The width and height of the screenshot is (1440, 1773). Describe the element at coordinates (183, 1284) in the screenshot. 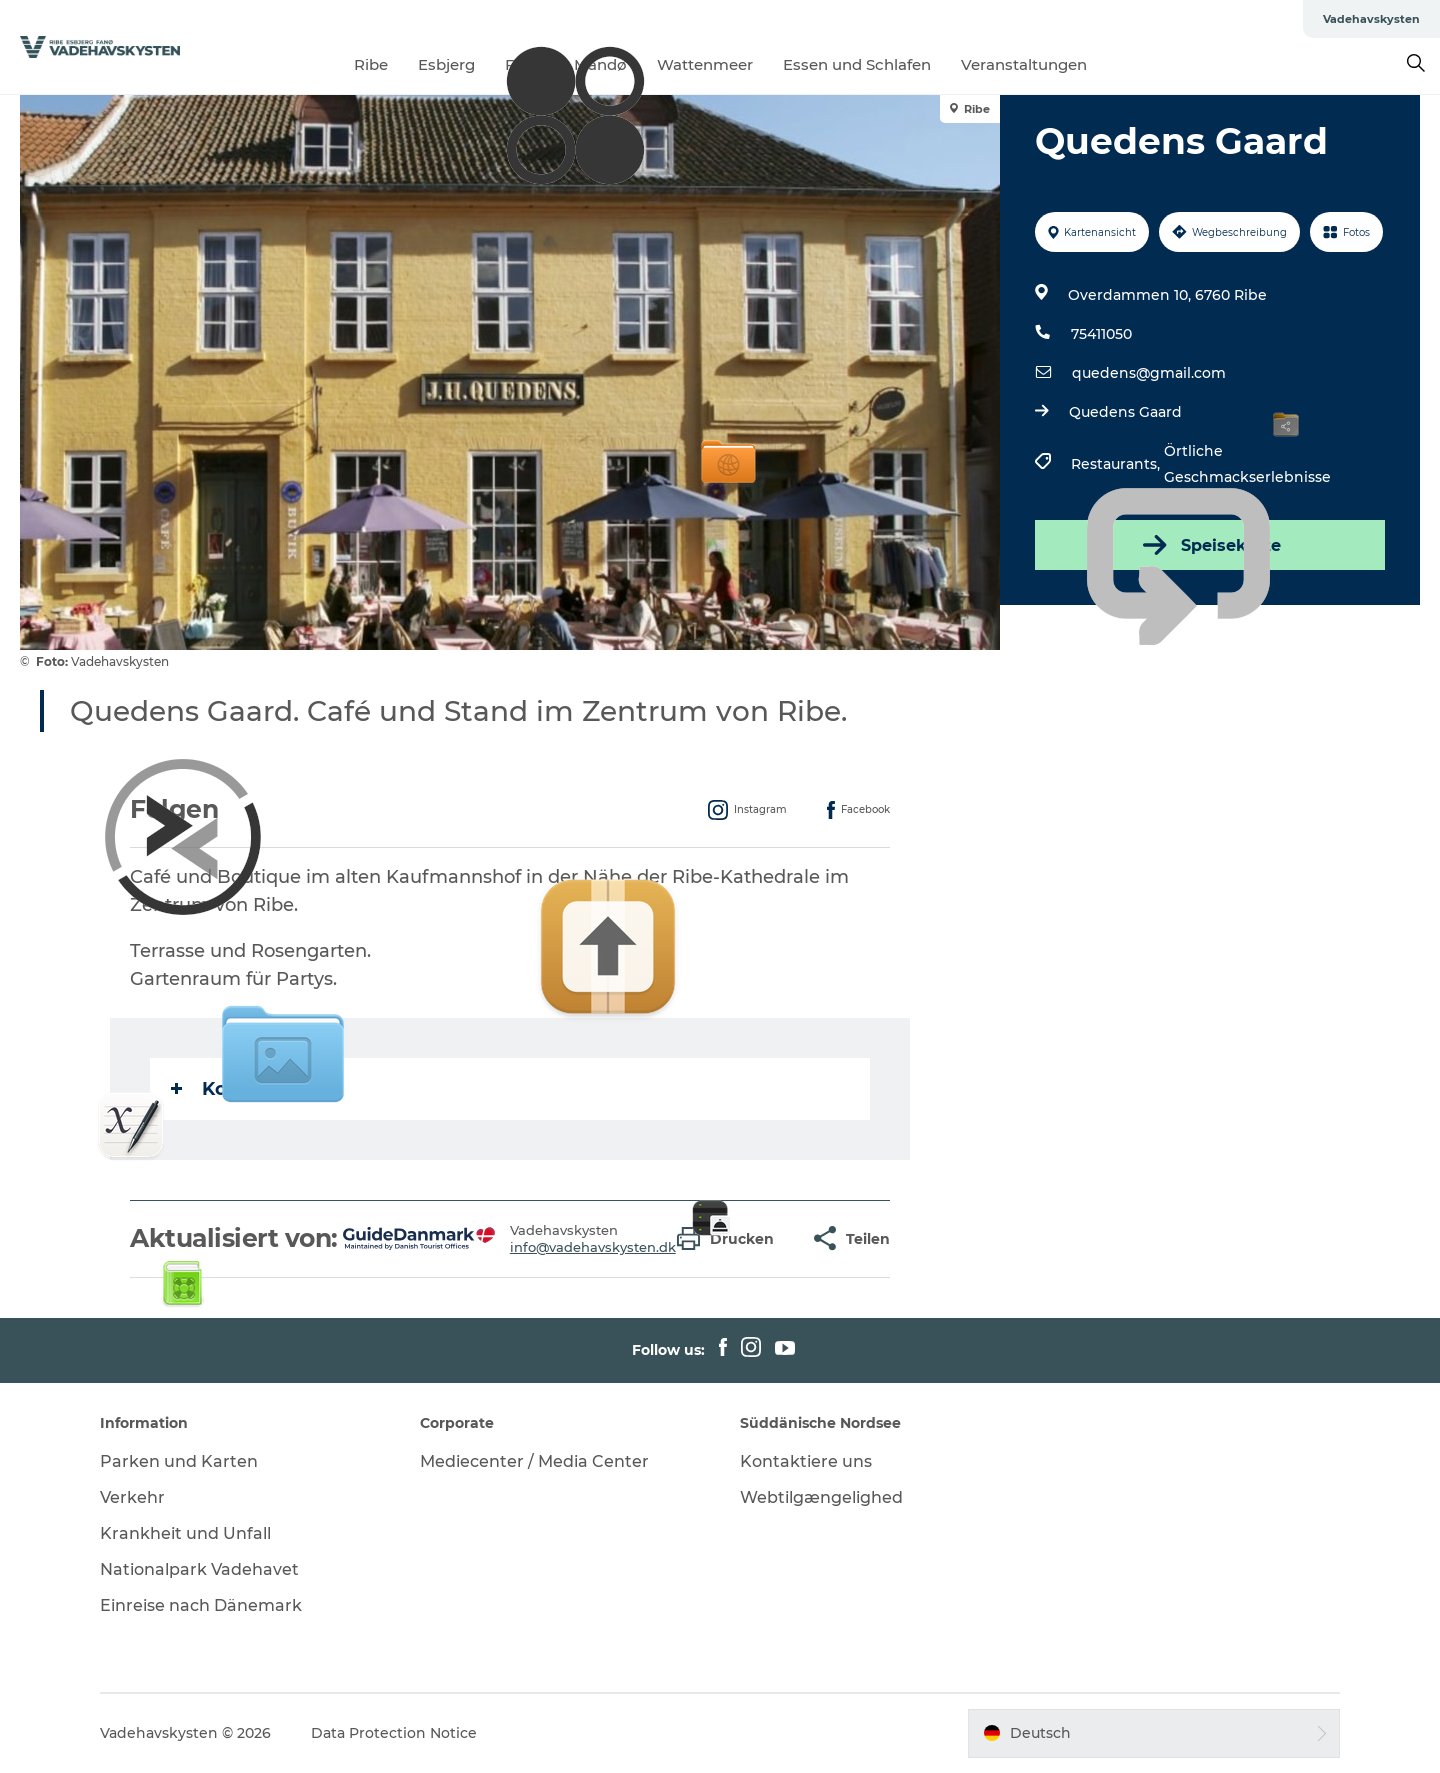

I see `access help documentation or user manual` at that location.